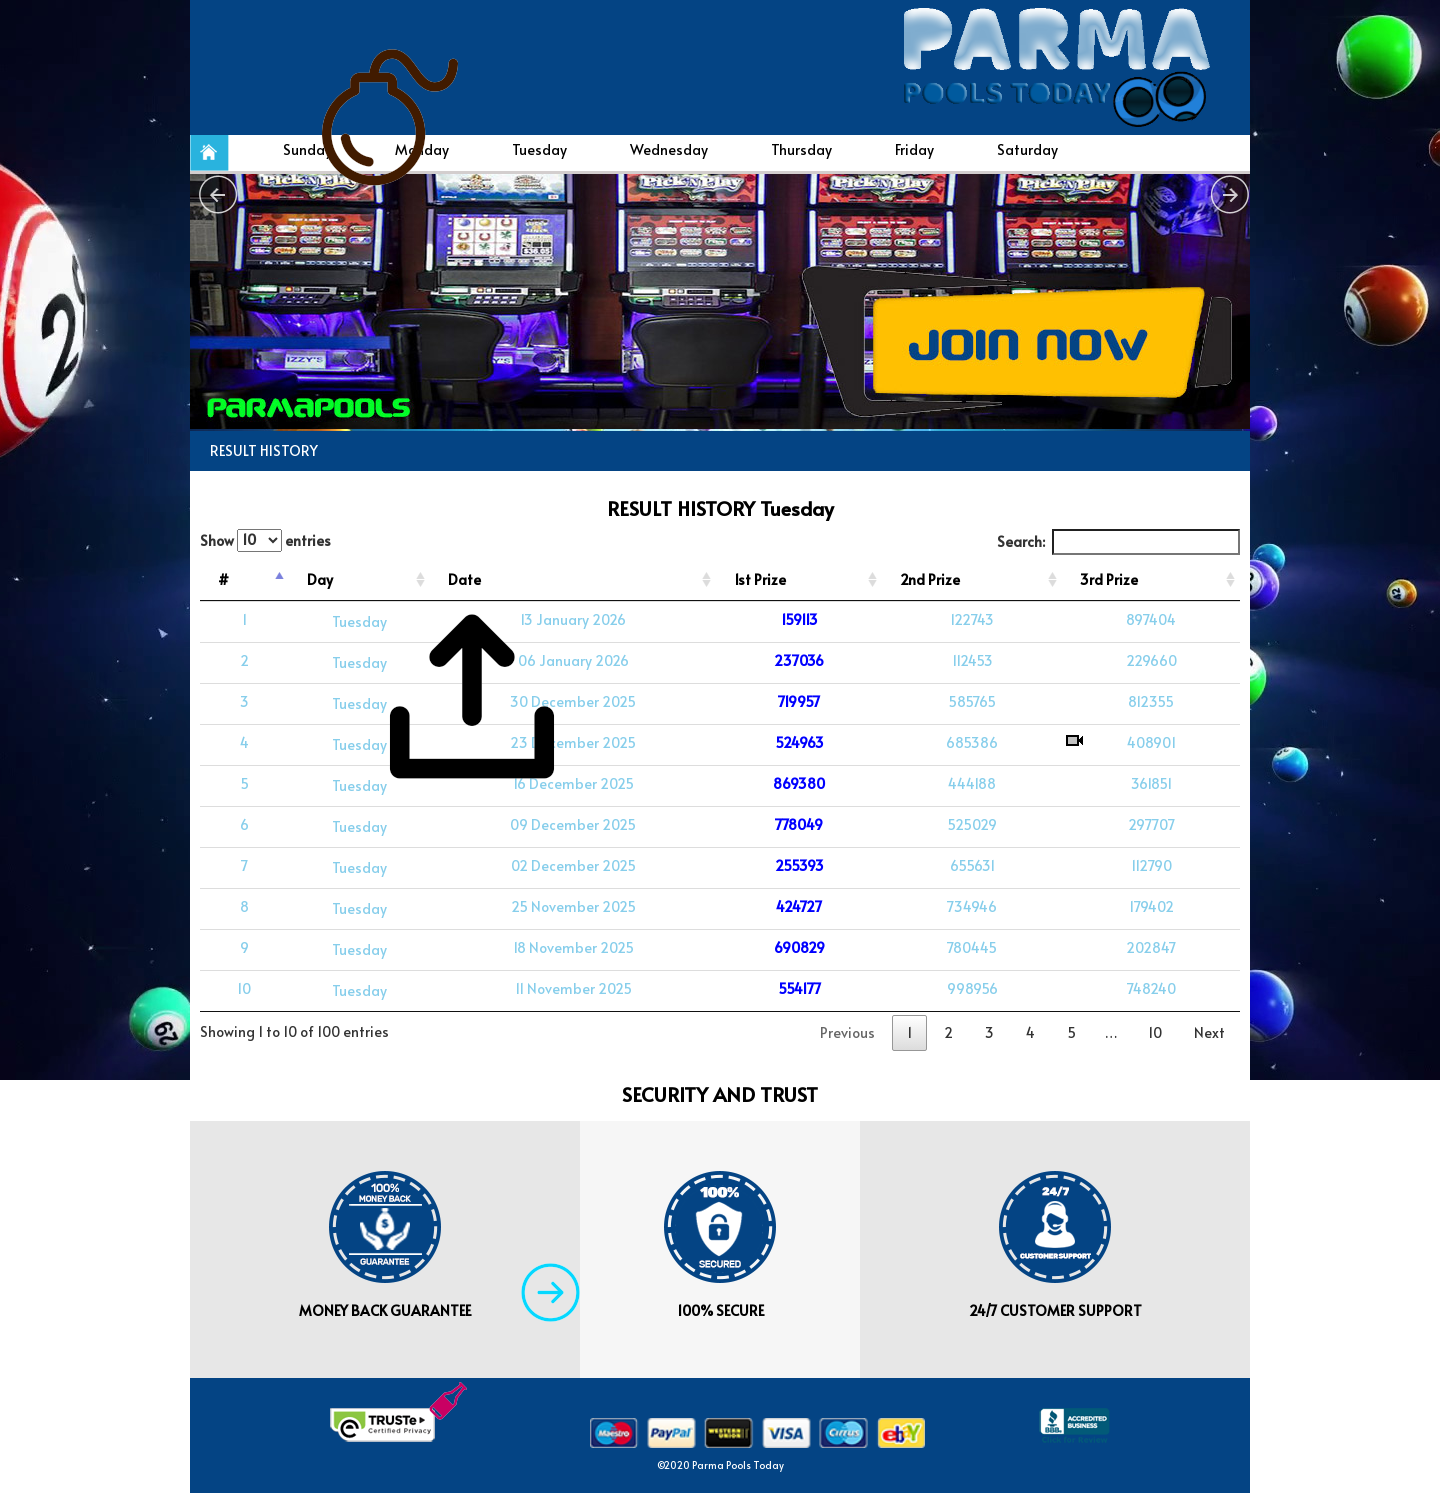 The image size is (1440, 1493). What do you see at coordinates (383, 115) in the screenshot?
I see `indicates a destructive or dangerous action` at bounding box center [383, 115].